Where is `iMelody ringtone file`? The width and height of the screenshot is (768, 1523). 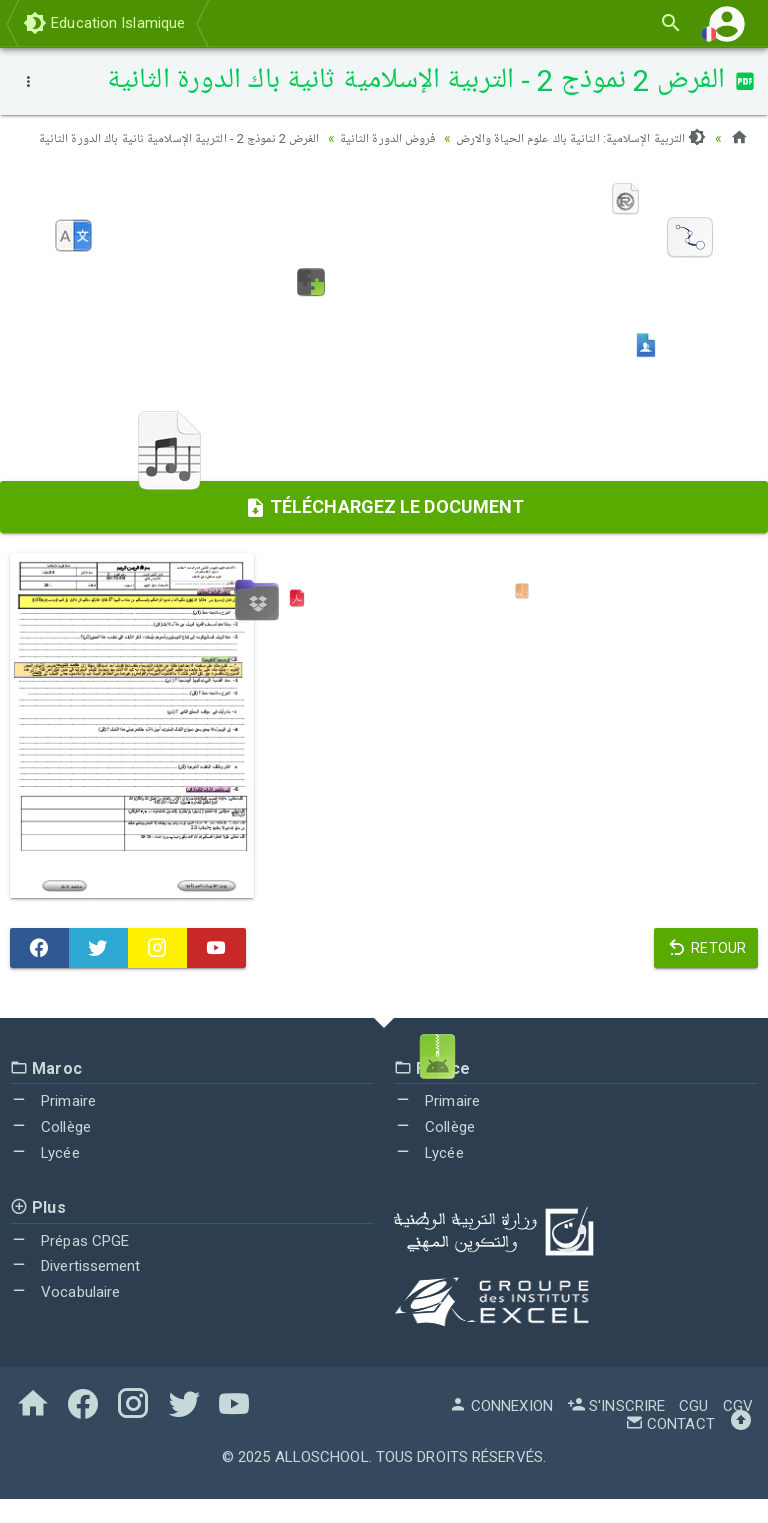
iMelody ringtone file is located at coordinates (169, 450).